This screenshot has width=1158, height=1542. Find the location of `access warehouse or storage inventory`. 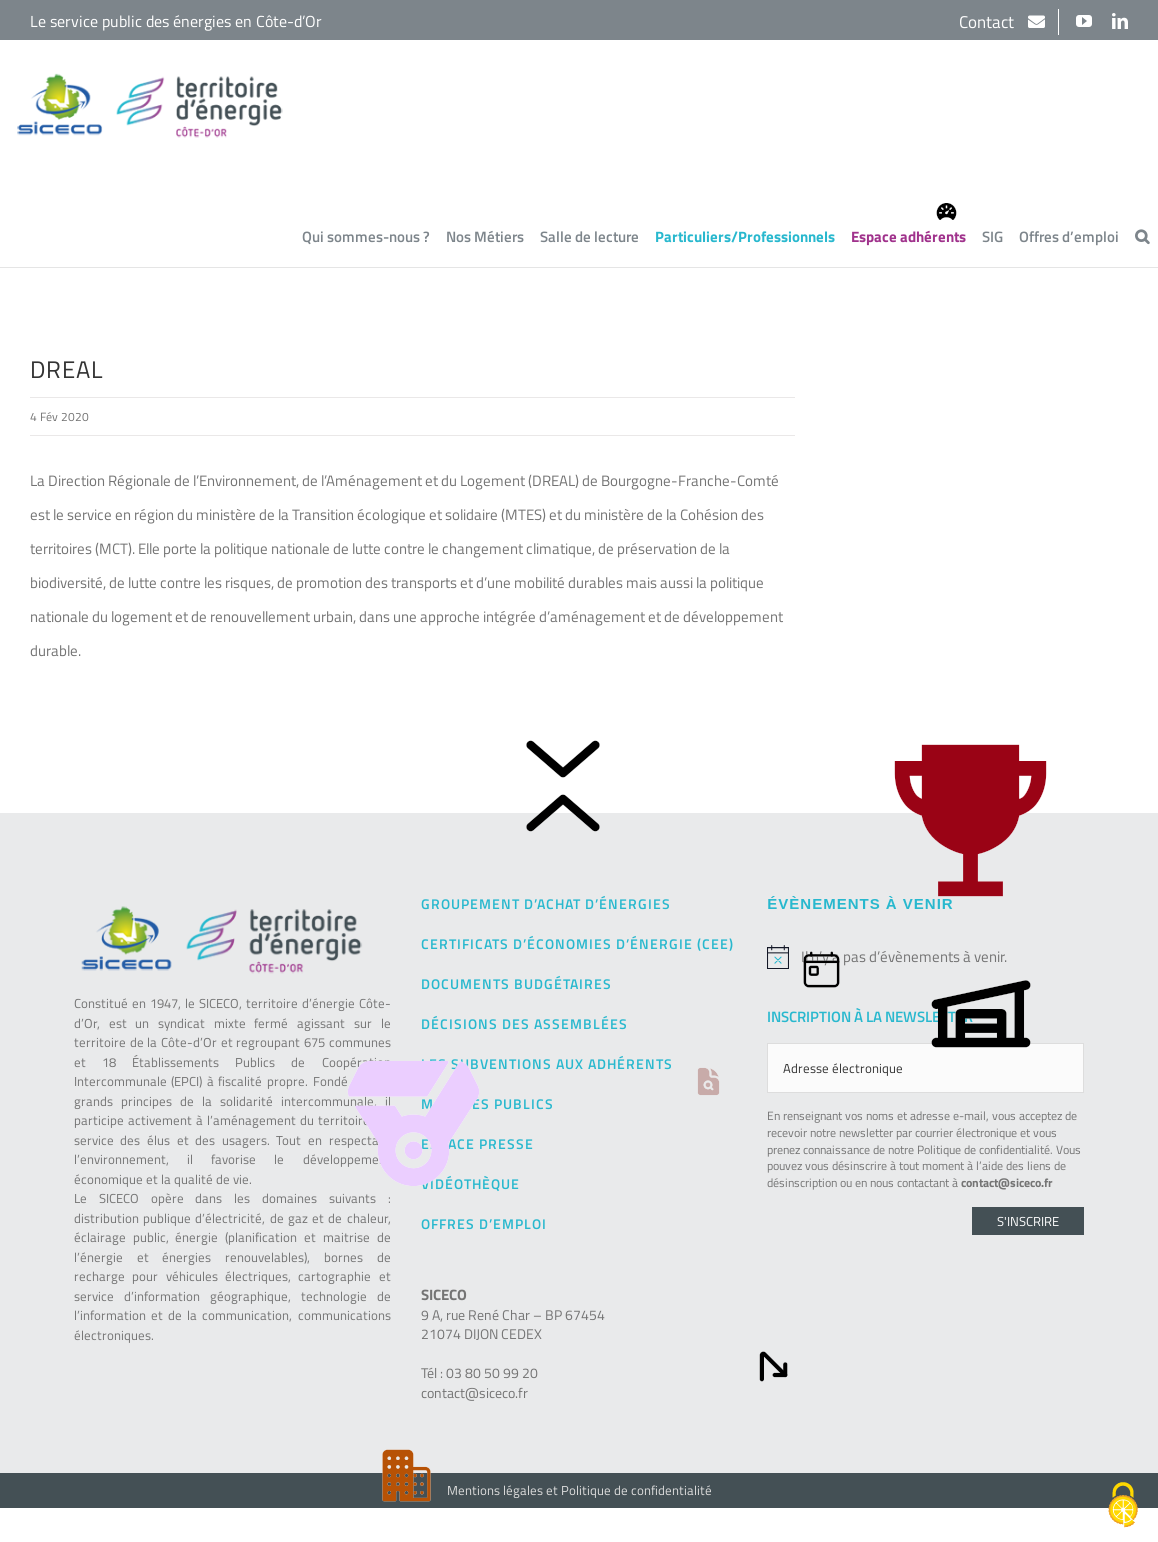

access warehouse or storage inventory is located at coordinates (981, 1017).